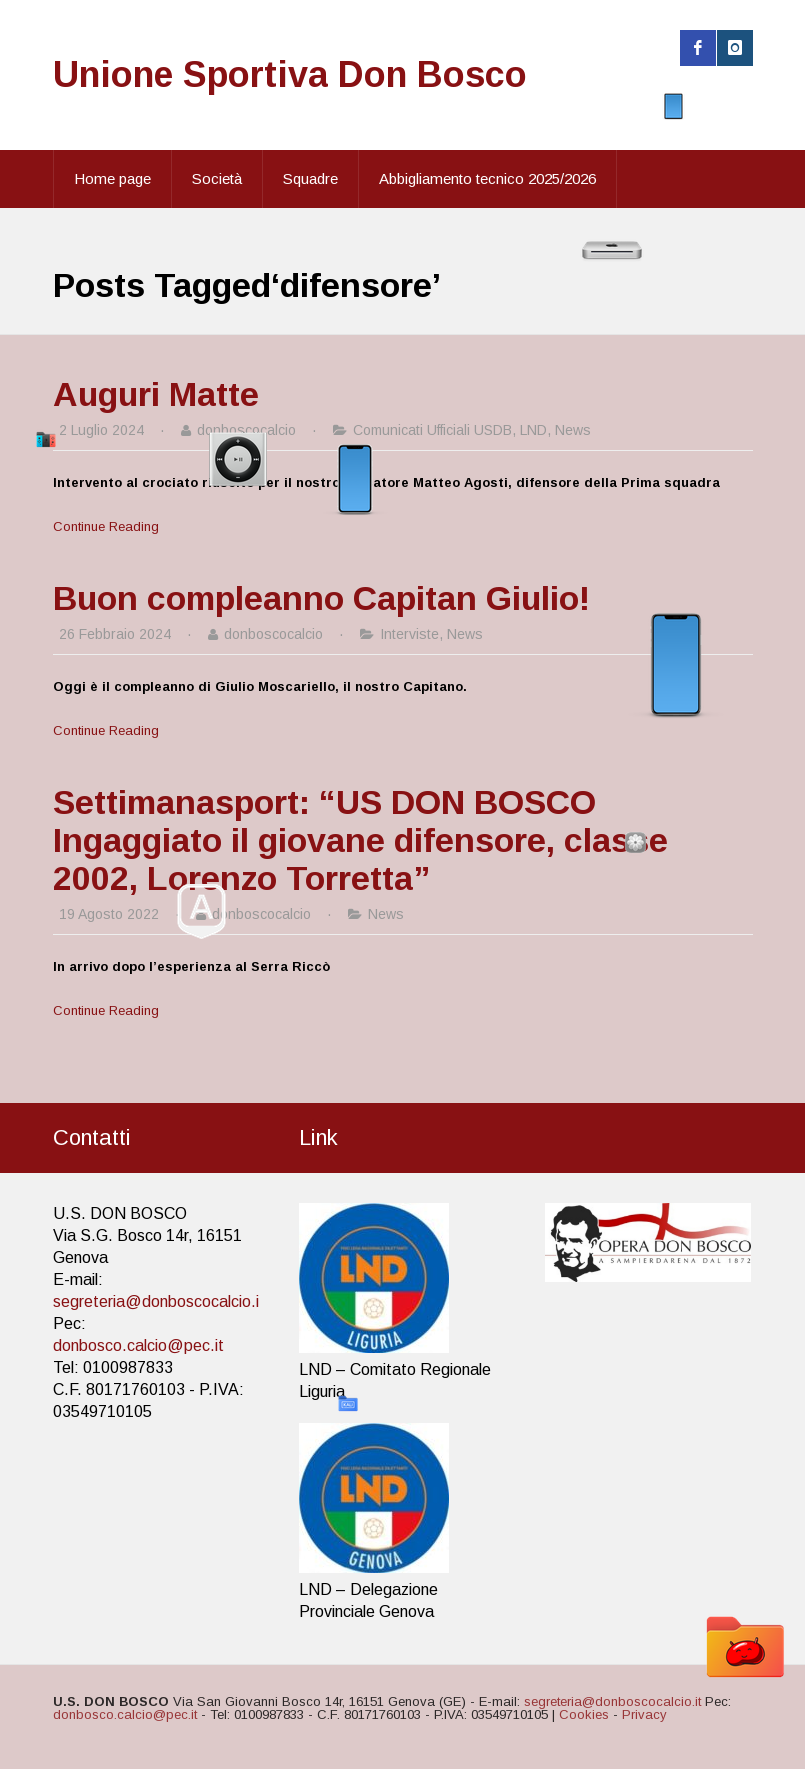 The height and width of the screenshot is (1769, 805). I want to click on open nintendo switch games folder, so click(46, 440).